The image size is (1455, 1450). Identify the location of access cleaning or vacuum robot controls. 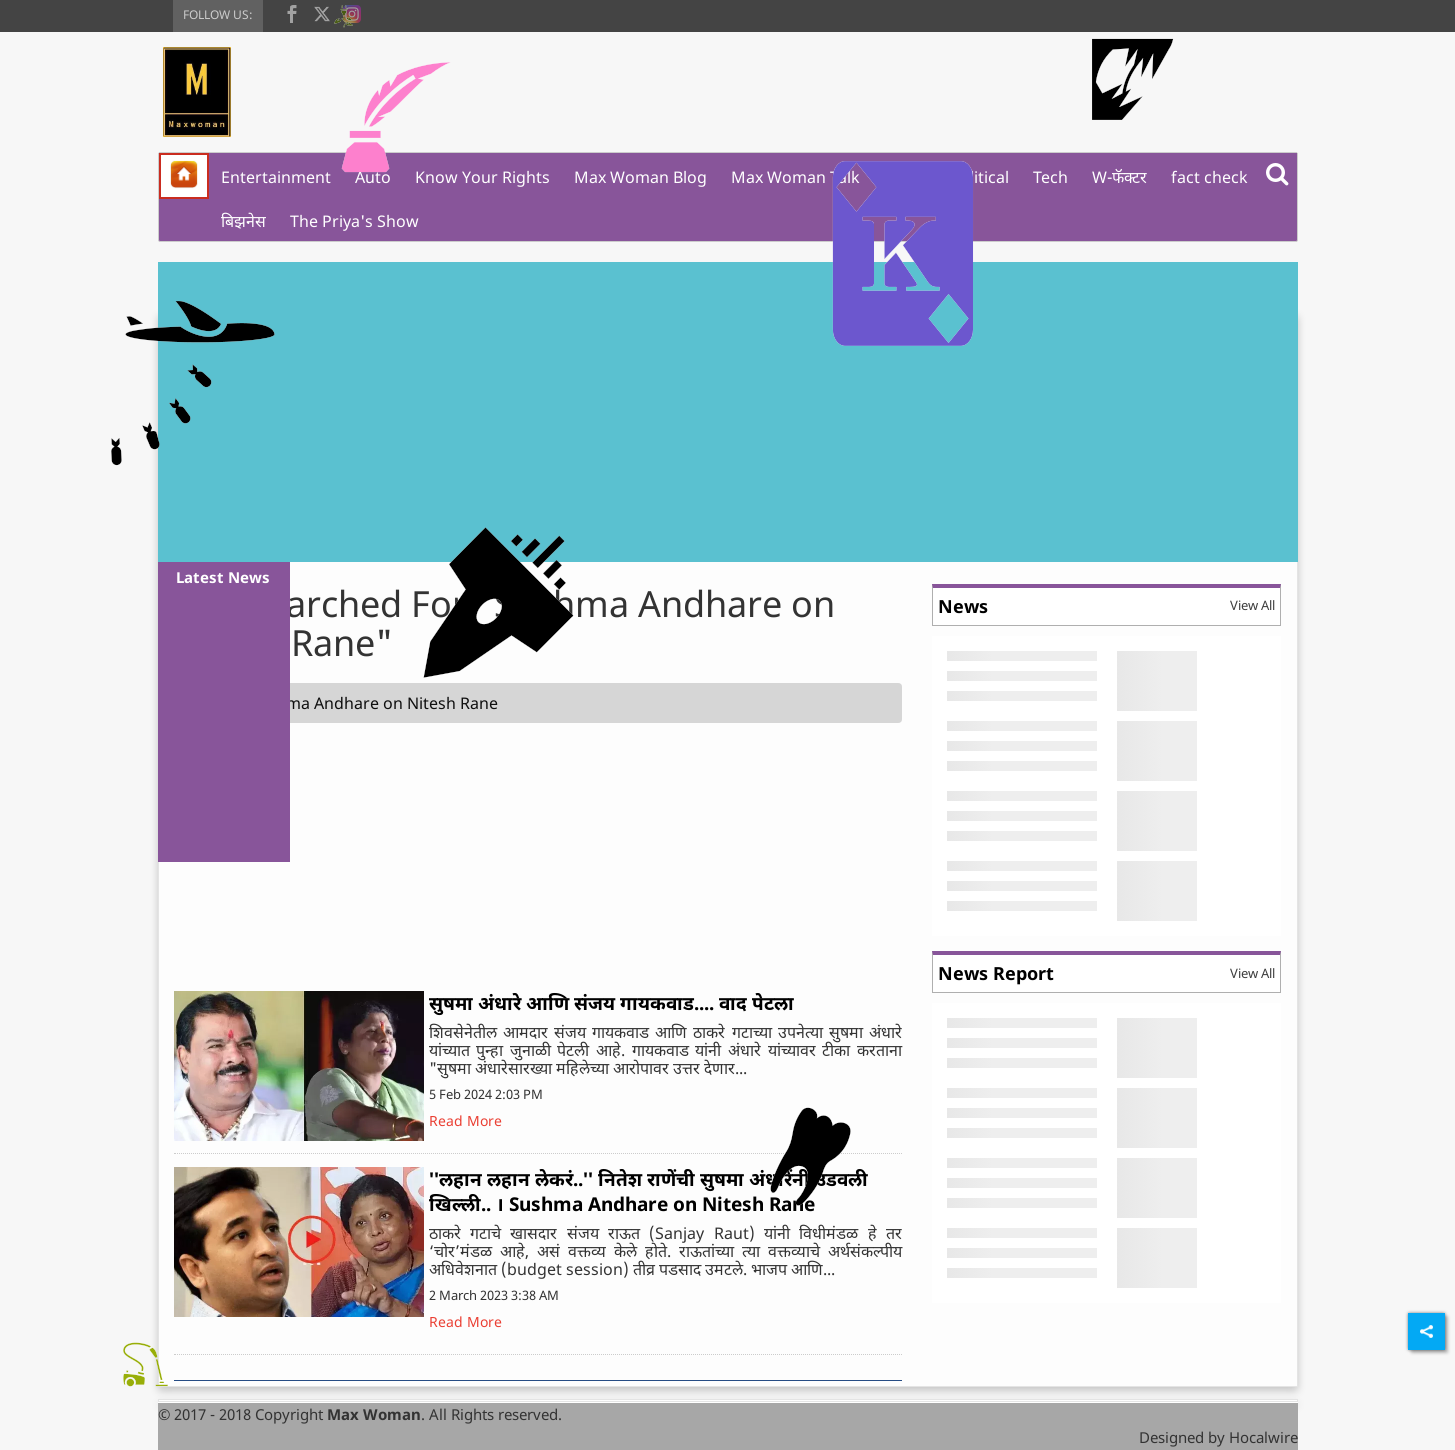
(145, 1364).